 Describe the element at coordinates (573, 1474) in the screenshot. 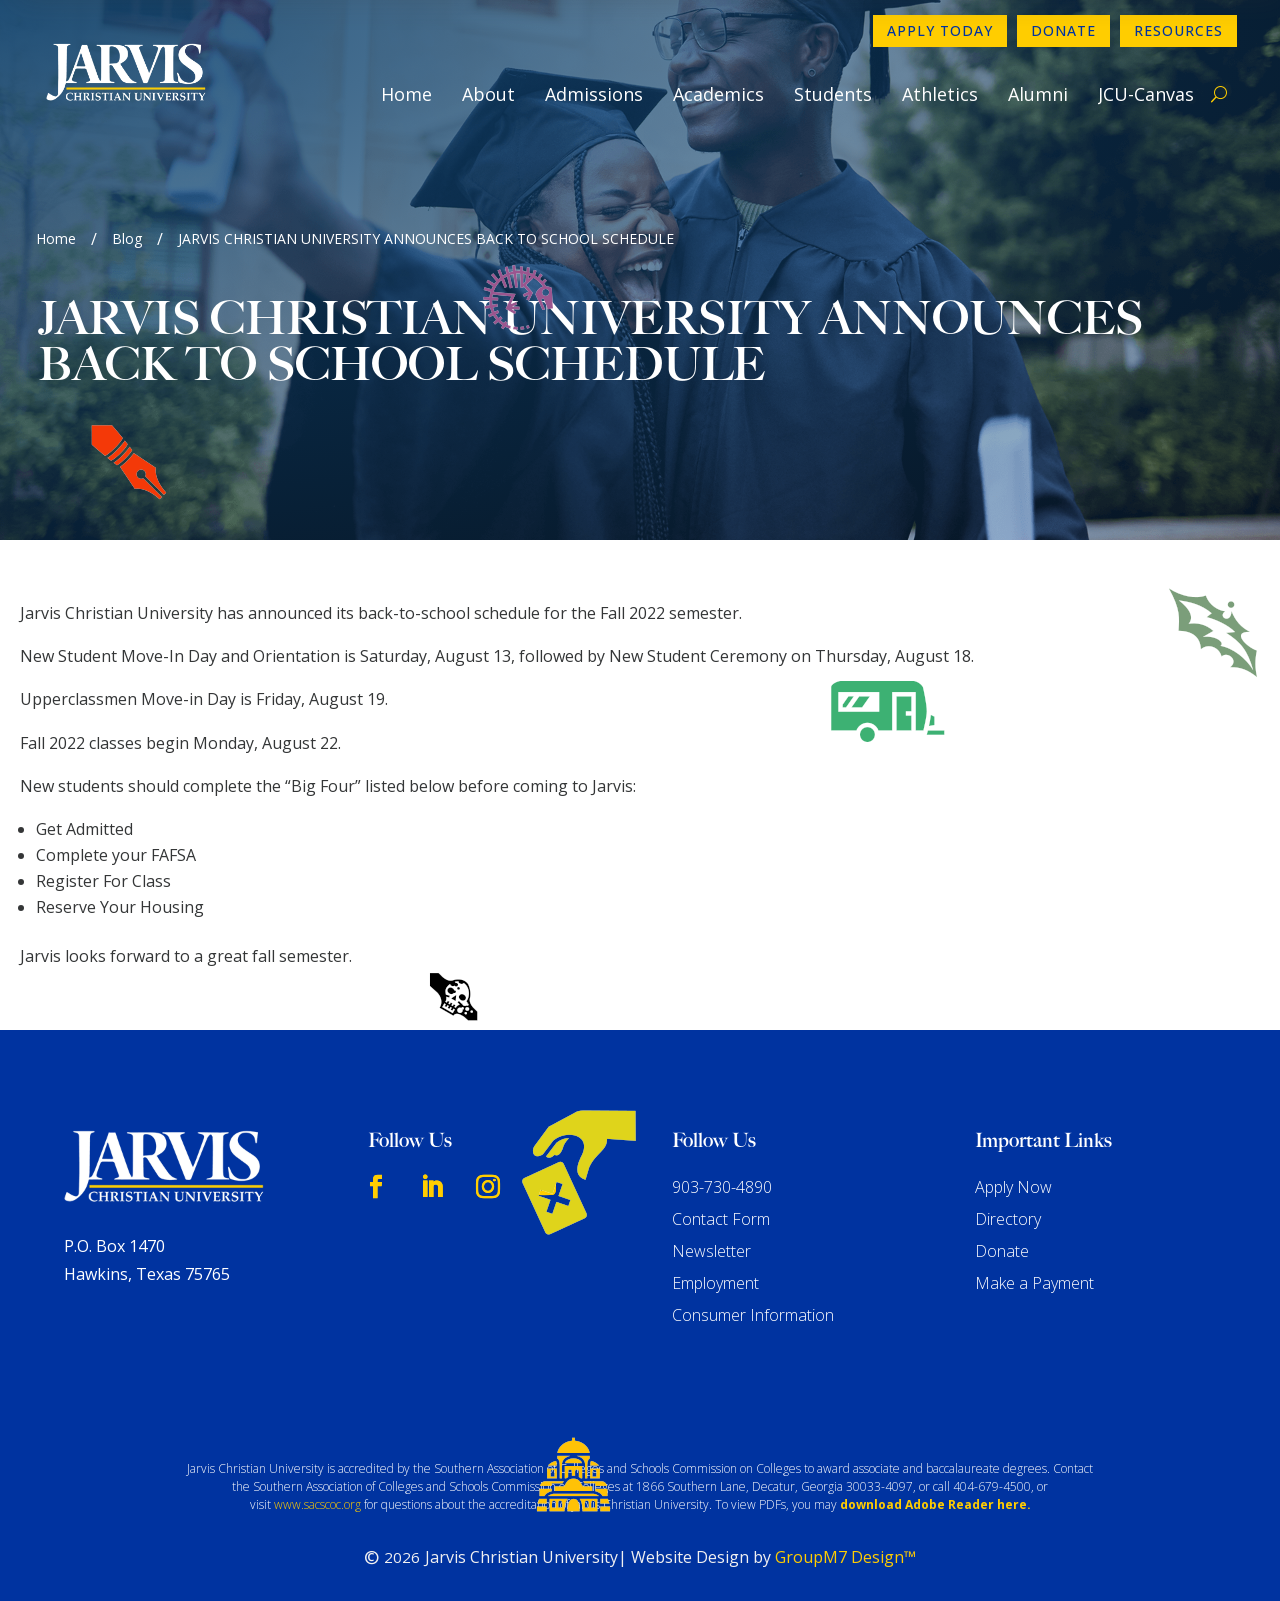

I see `view historical or religious landmarks` at that location.